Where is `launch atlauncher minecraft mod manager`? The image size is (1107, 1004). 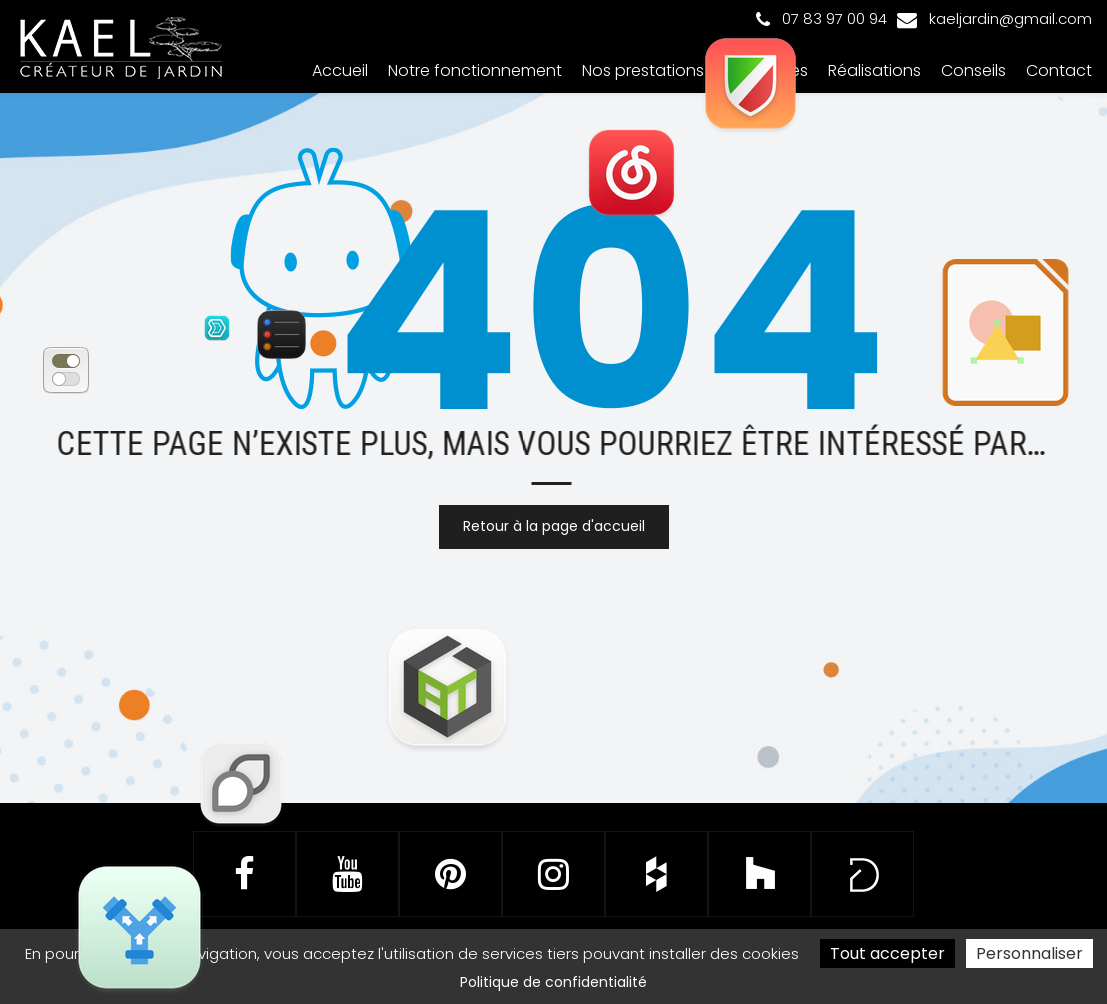 launch atlauncher minecraft mod manager is located at coordinates (447, 687).